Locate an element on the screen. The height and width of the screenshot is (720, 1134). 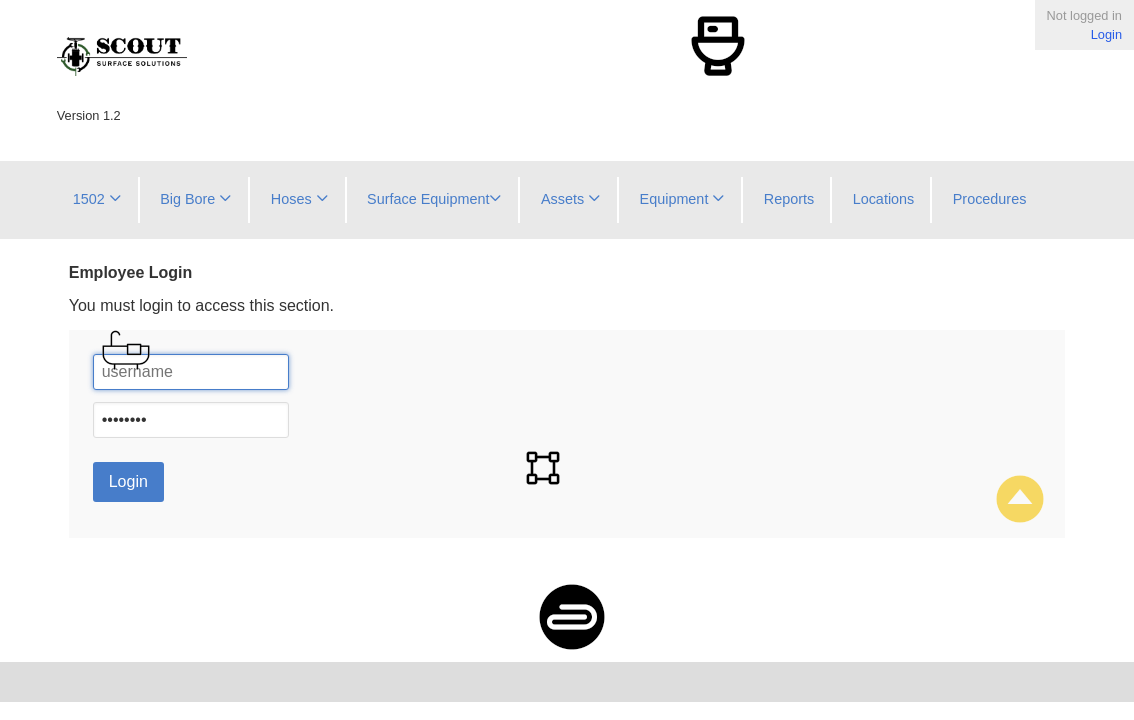
attach a file to your message is located at coordinates (572, 617).